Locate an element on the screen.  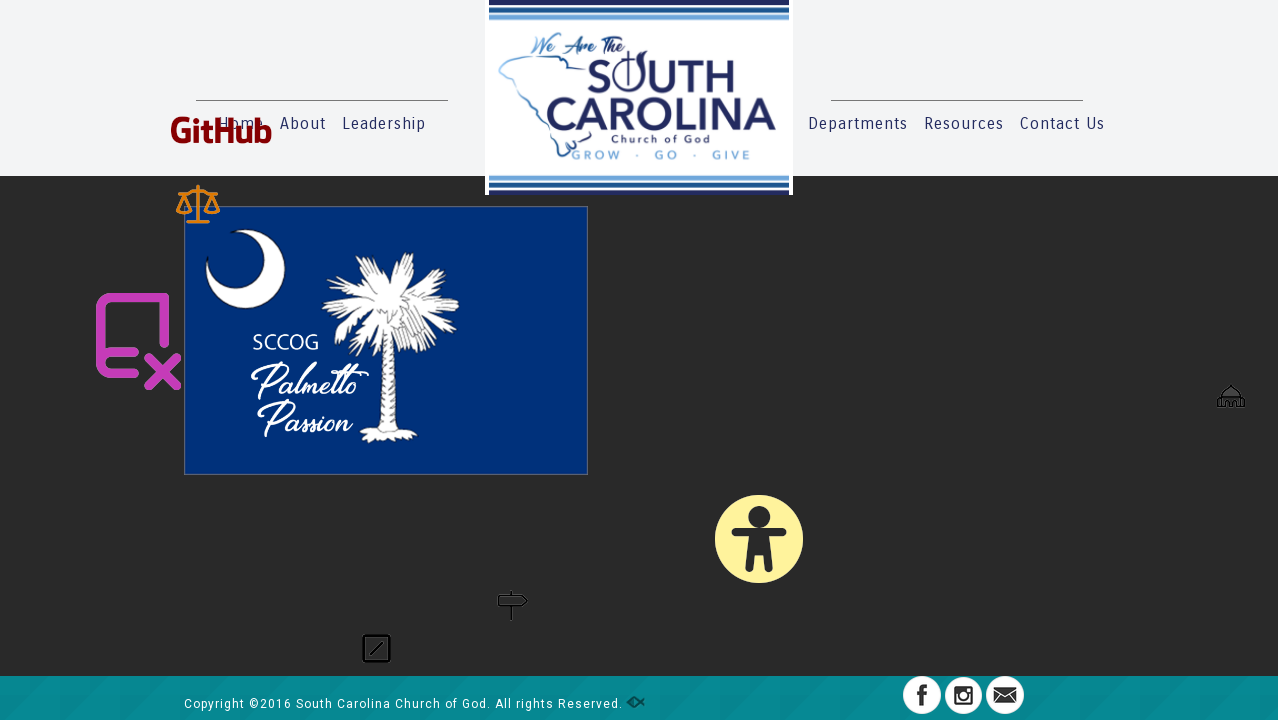
view license or legal information is located at coordinates (198, 204).